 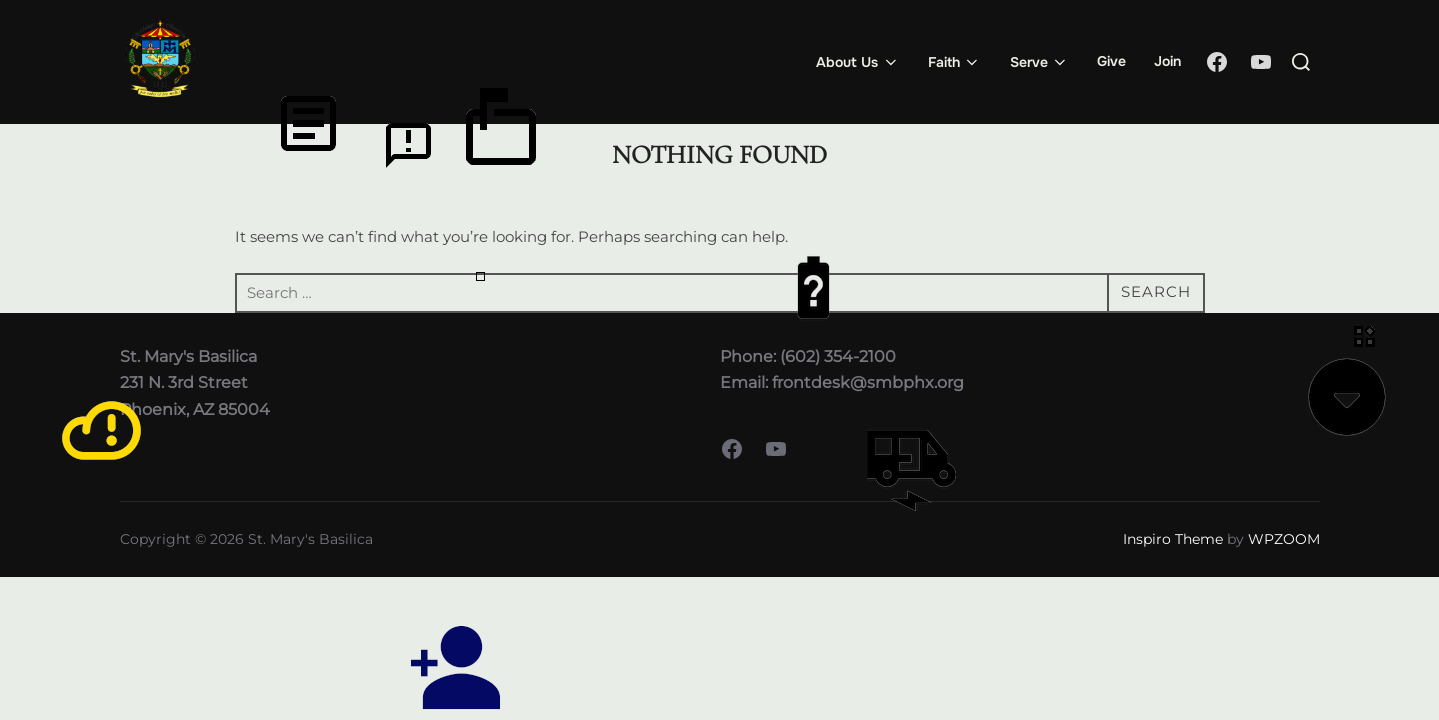 What do you see at coordinates (408, 145) in the screenshot?
I see `view announcements or alerts` at bounding box center [408, 145].